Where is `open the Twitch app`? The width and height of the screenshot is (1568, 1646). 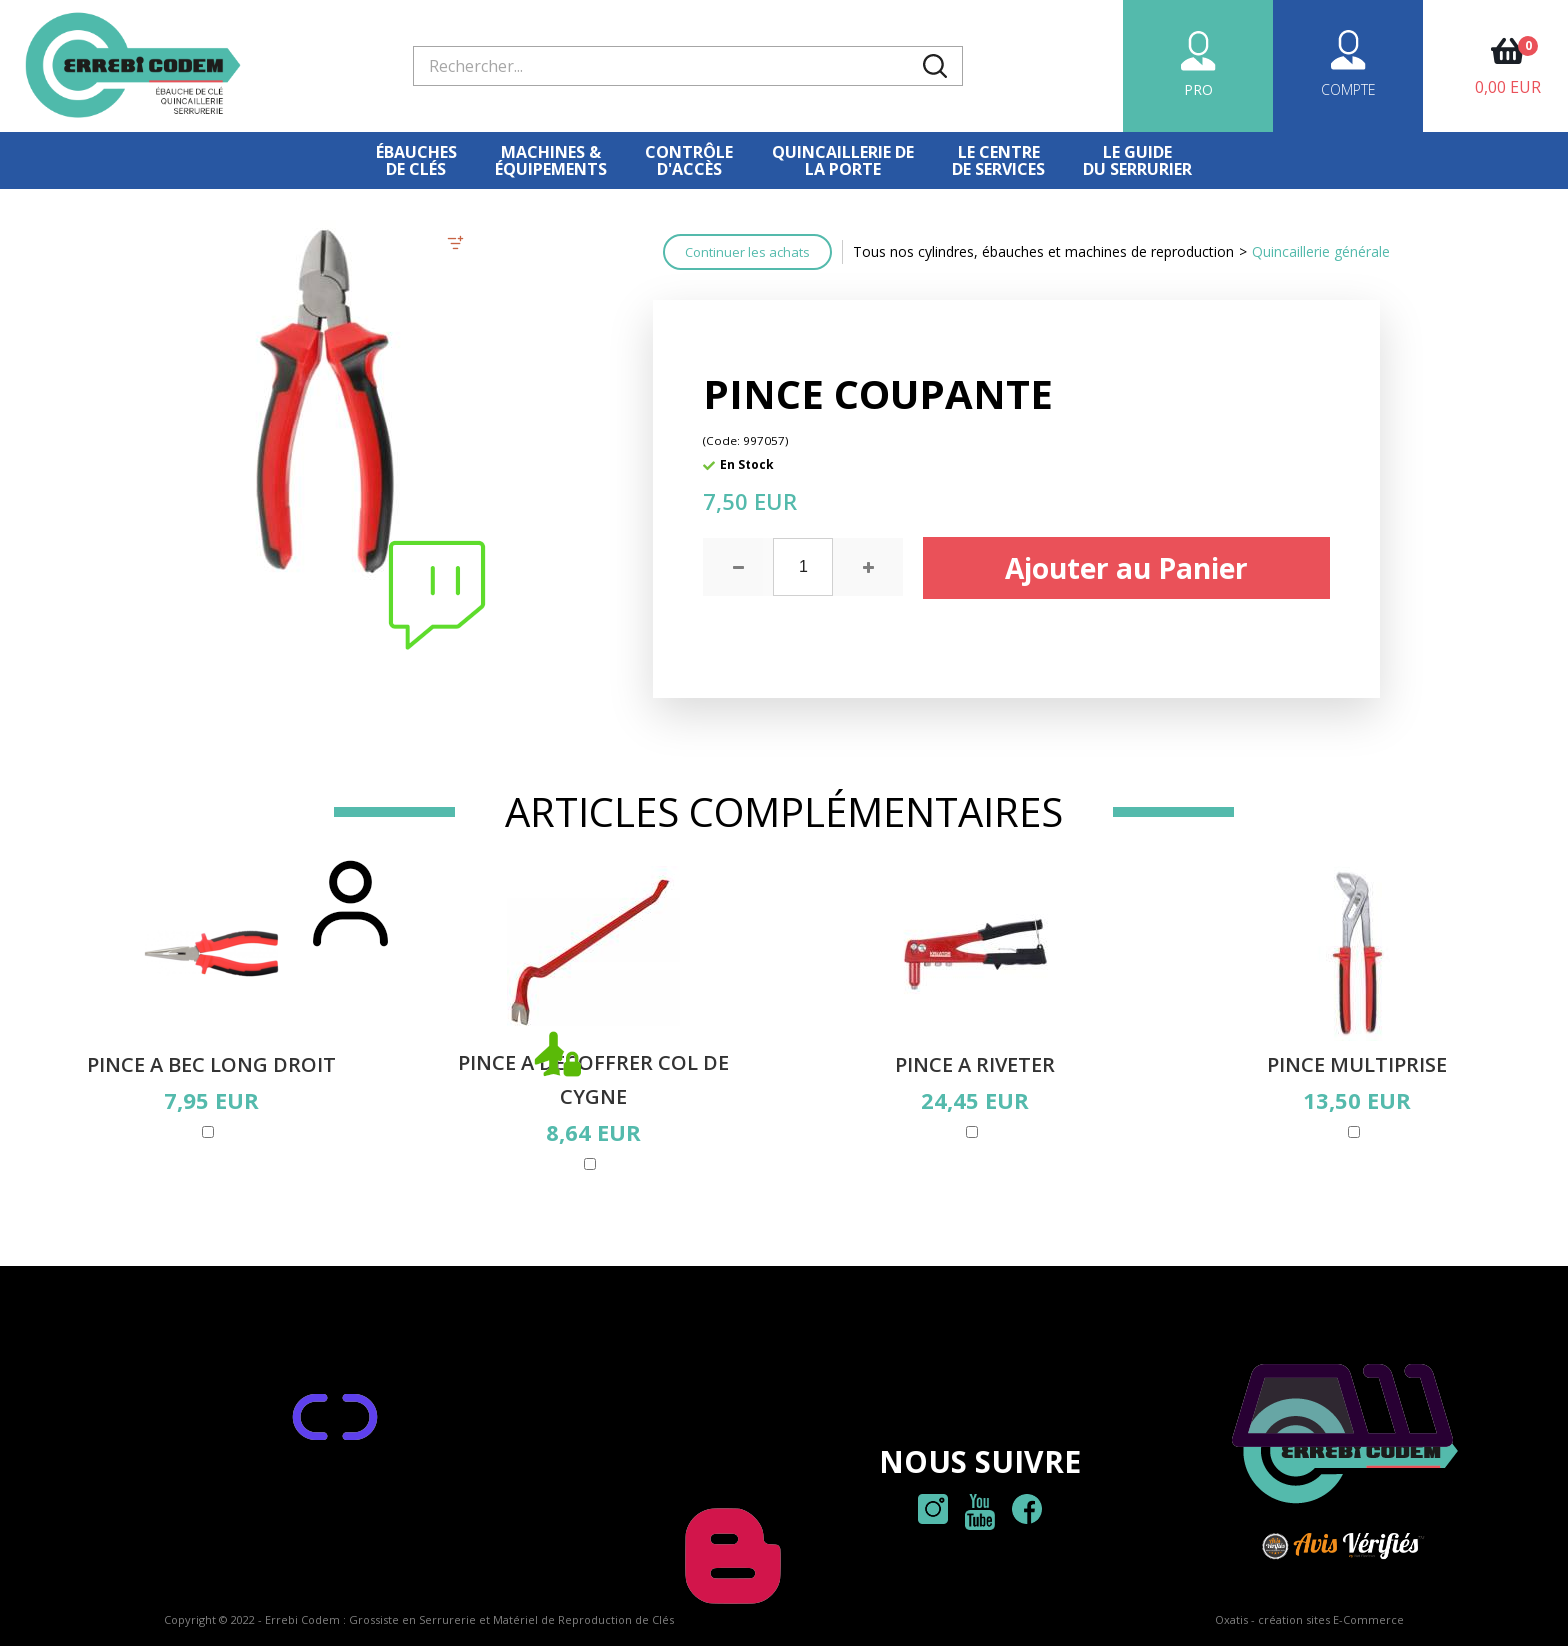
open the Twitch app is located at coordinates (437, 589).